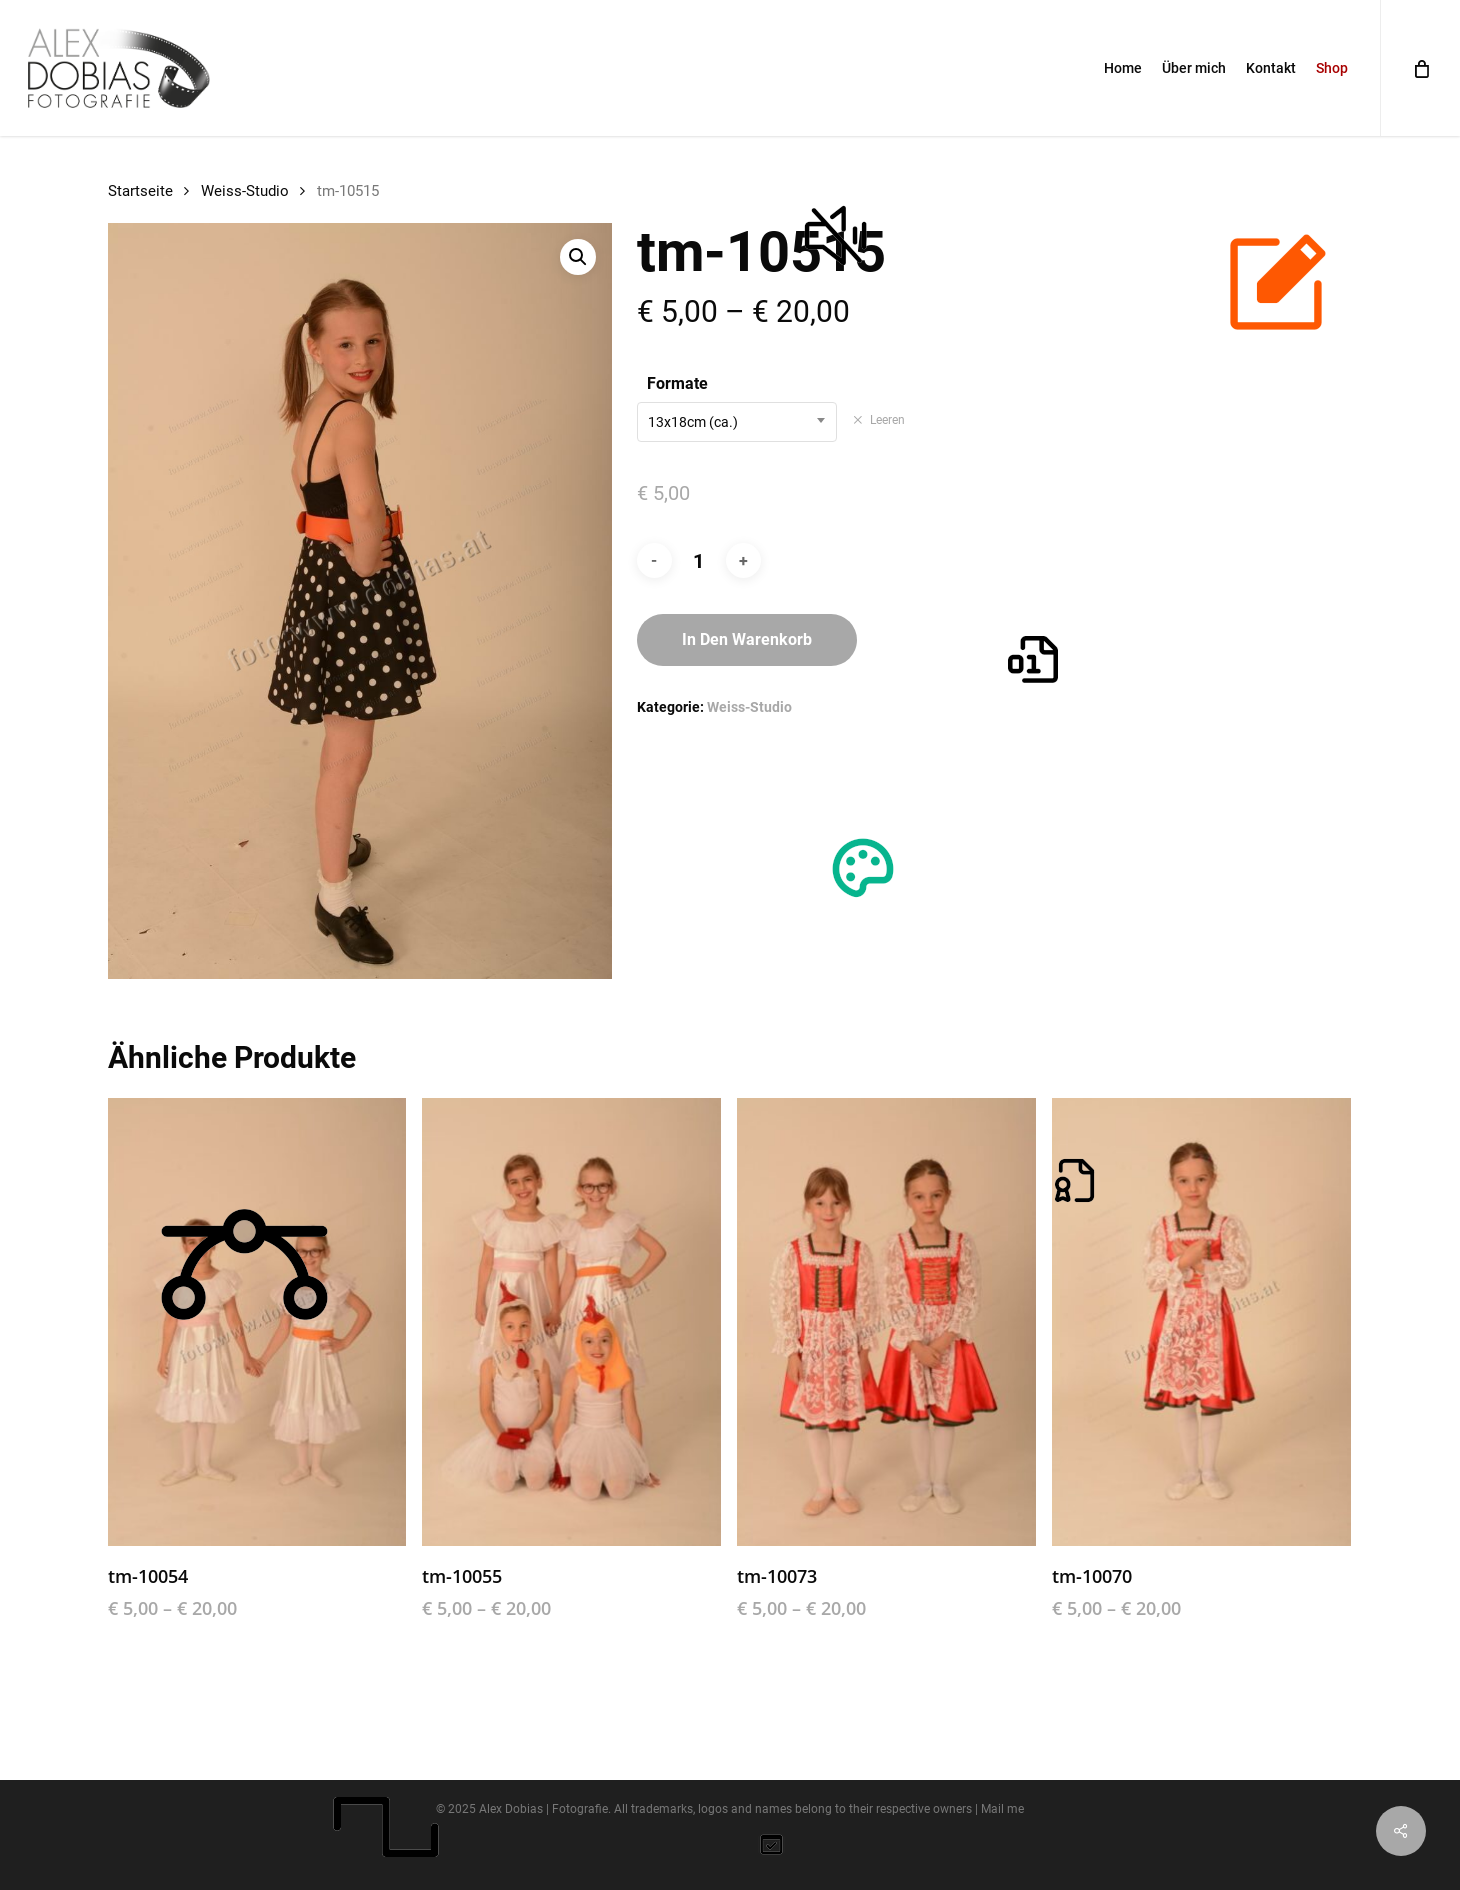  What do you see at coordinates (863, 869) in the screenshot?
I see `access color or theme settings` at bounding box center [863, 869].